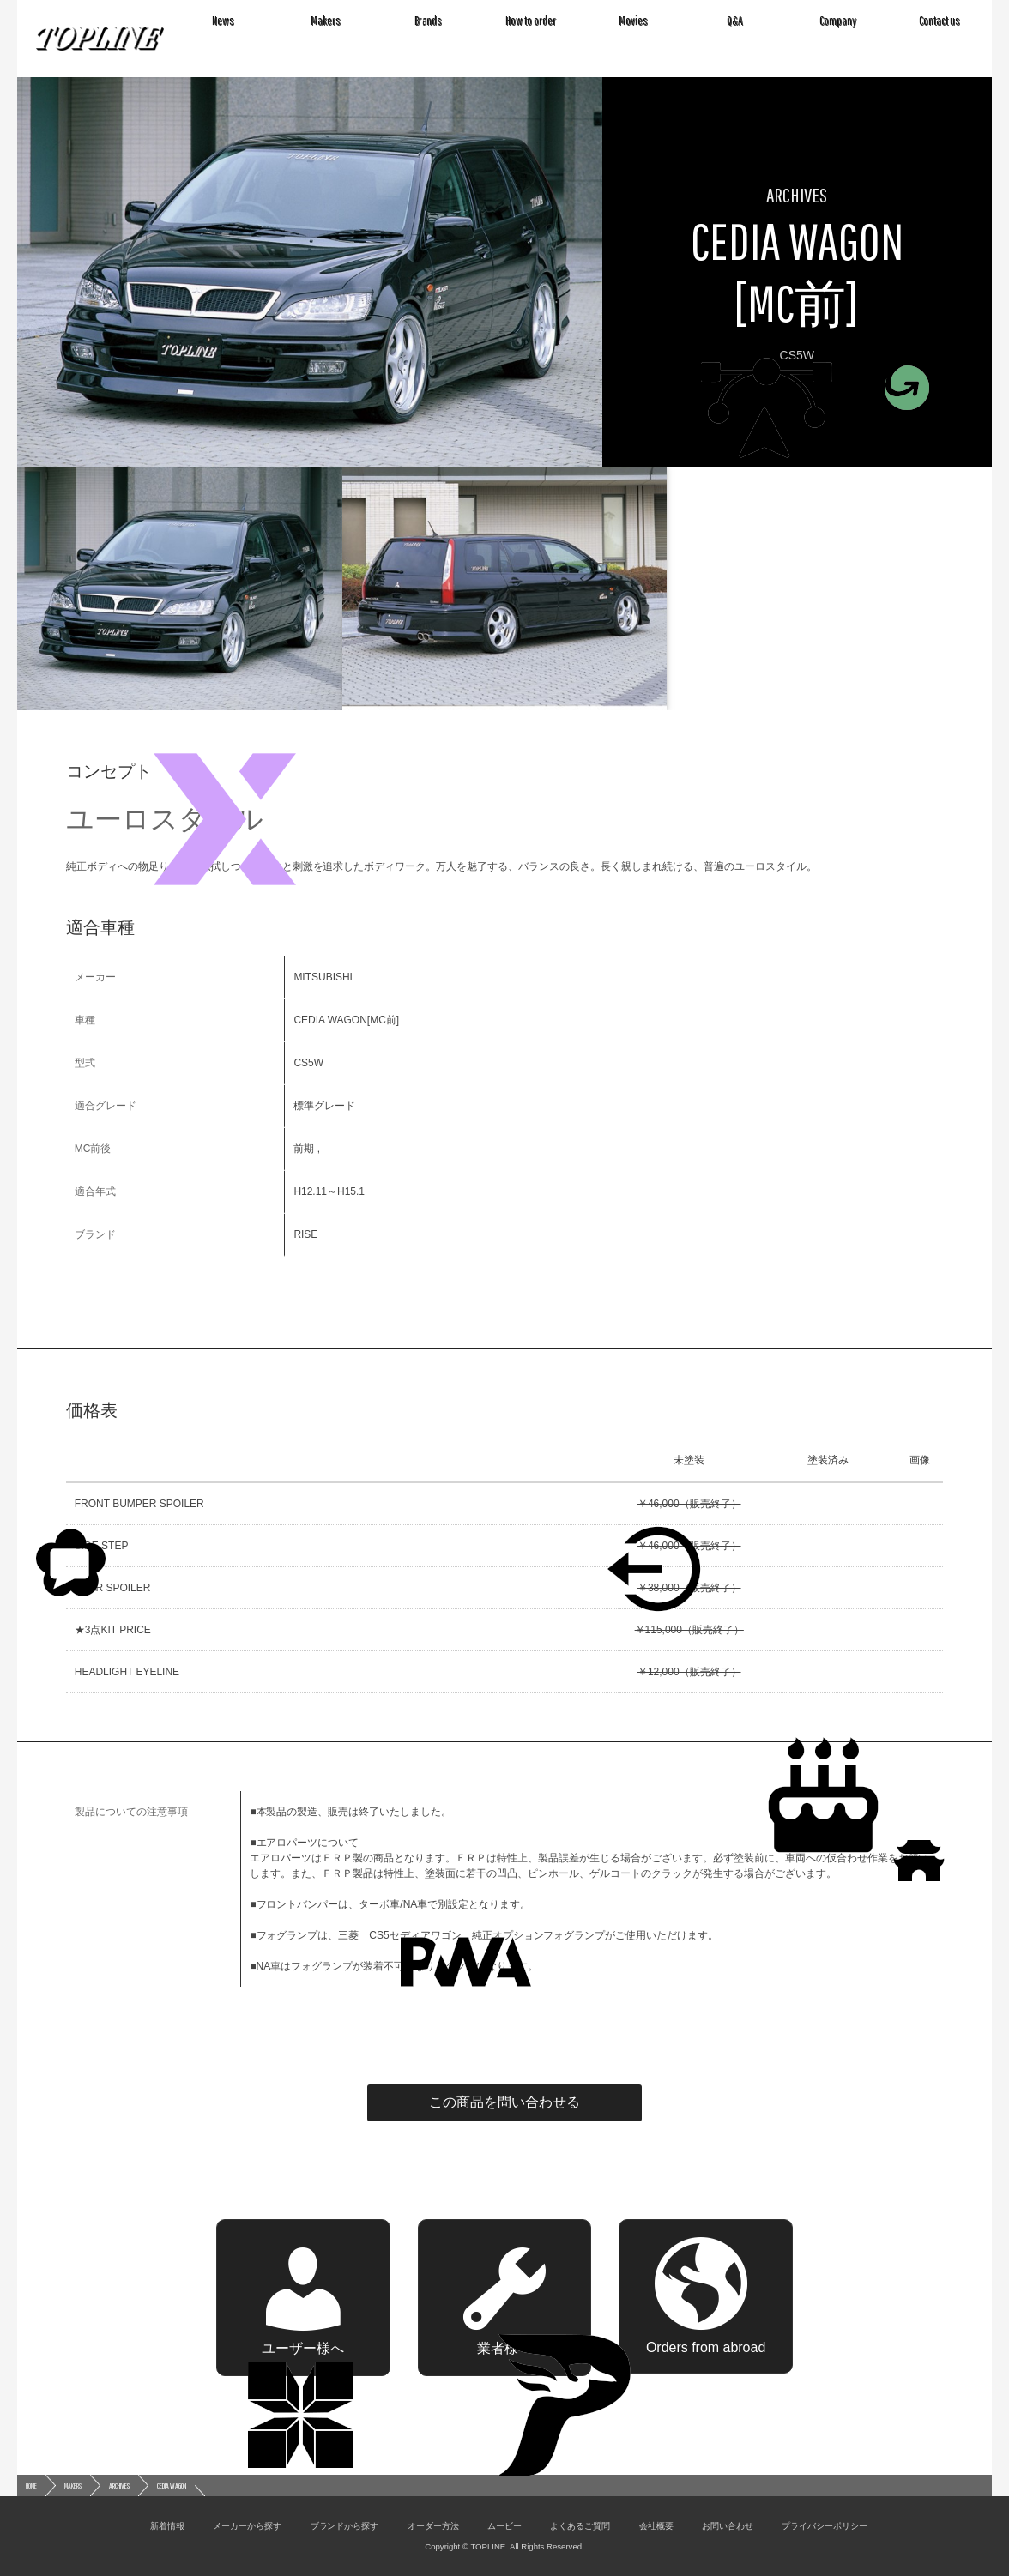  I want to click on webrtc logo indicating real-time communication features, so click(70, 1562).